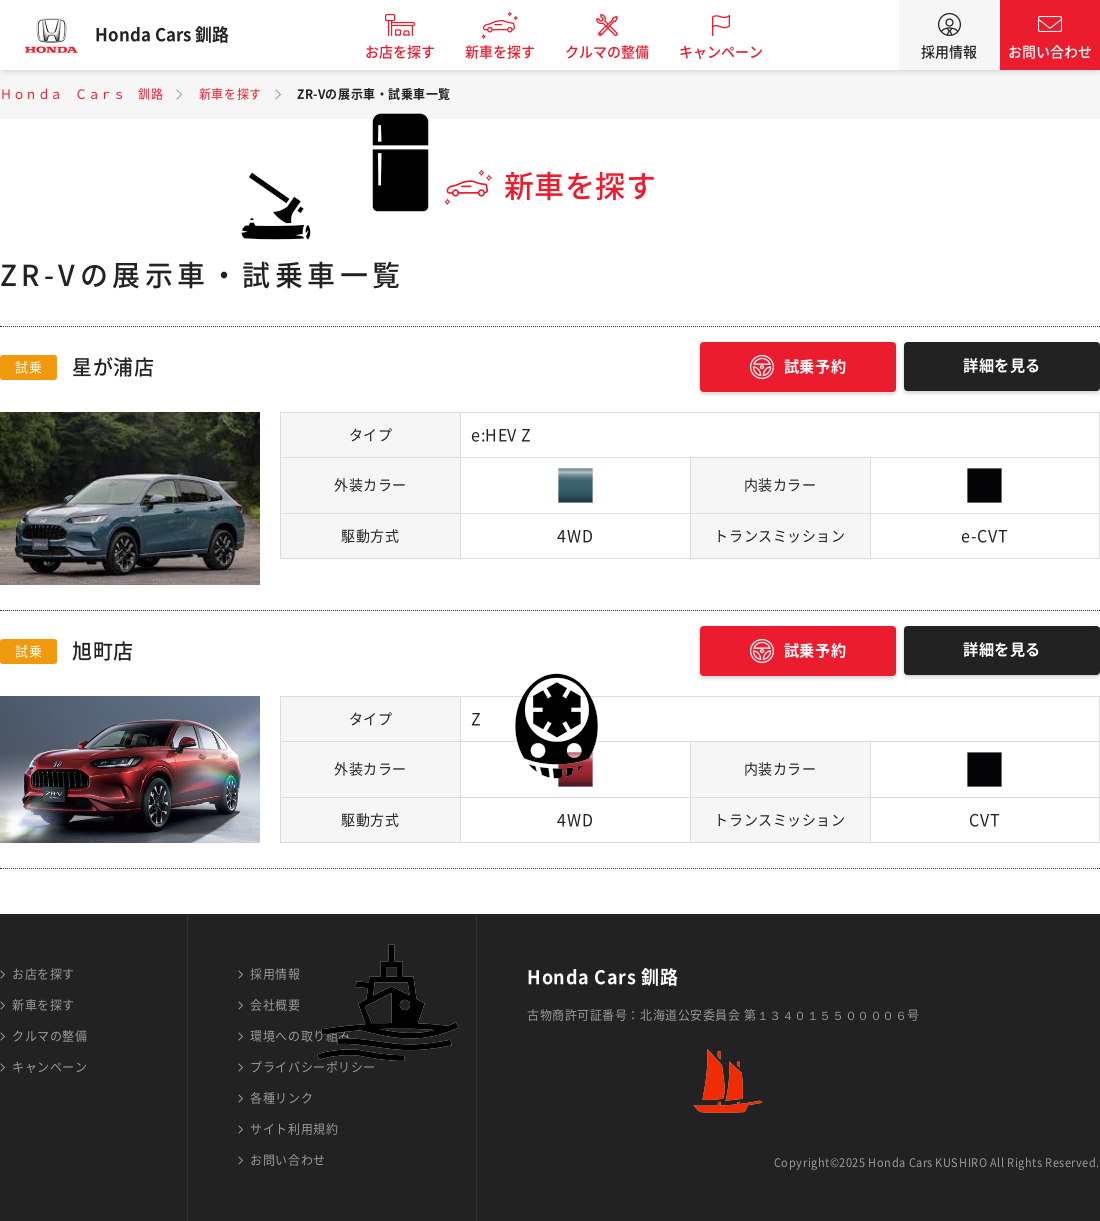 This screenshot has height=1221, width=1100. I want to click on access kitchen or food storage settings, so click(400, 160).